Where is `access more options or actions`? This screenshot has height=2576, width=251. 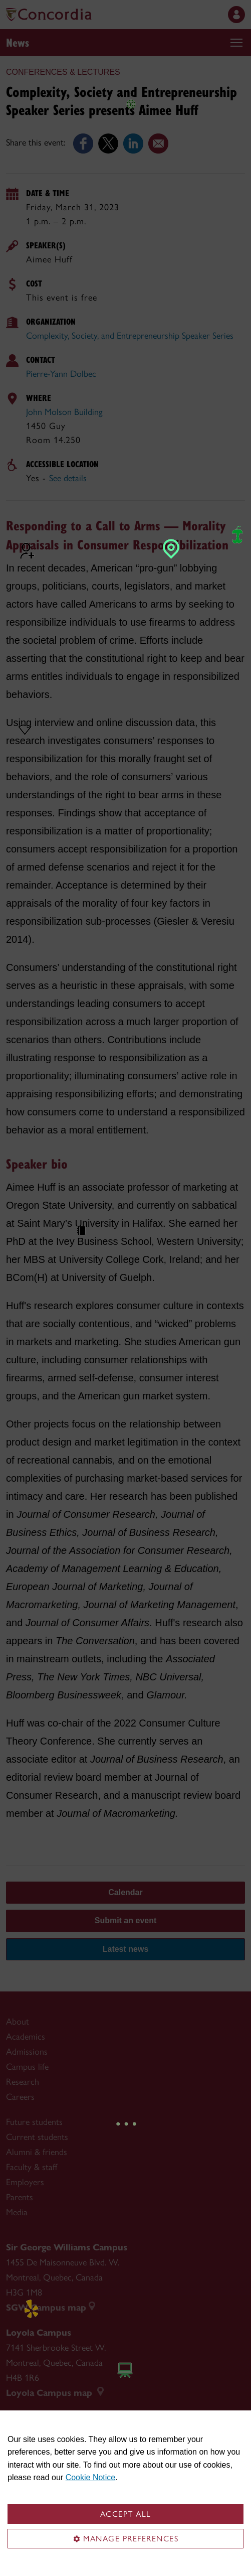 access more options or actions is located at coordinates (126, 2124).